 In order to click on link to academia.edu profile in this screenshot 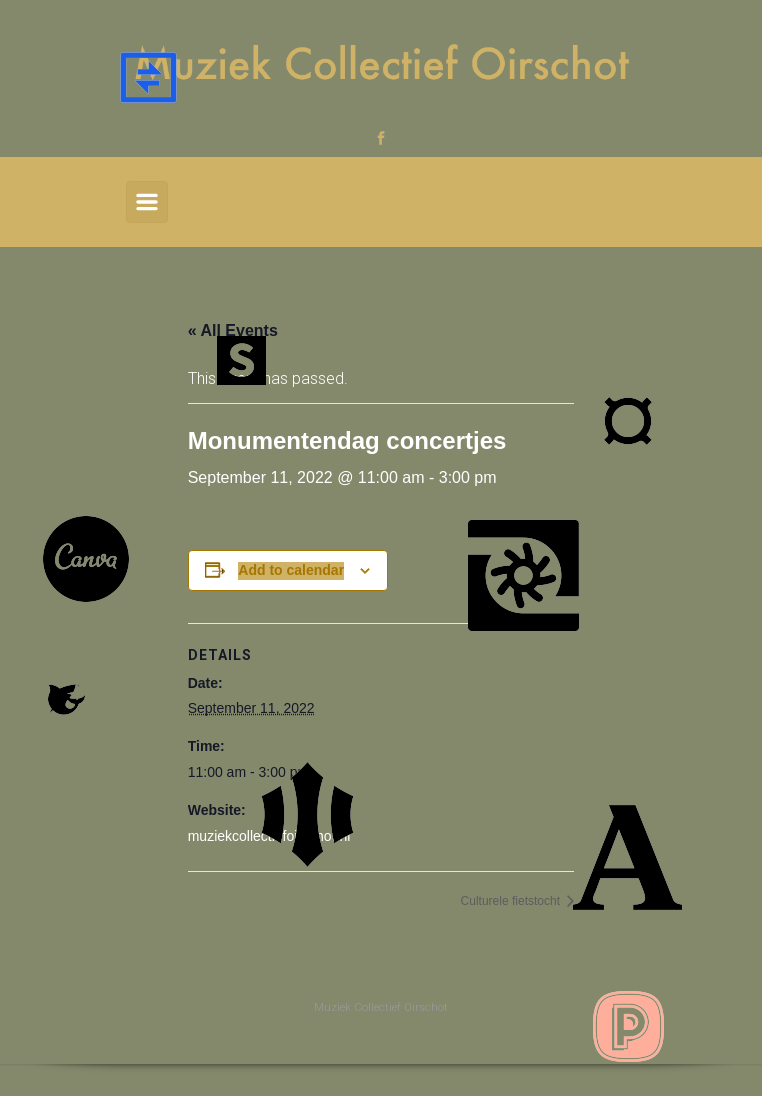, I will do `click(627, 857)`.